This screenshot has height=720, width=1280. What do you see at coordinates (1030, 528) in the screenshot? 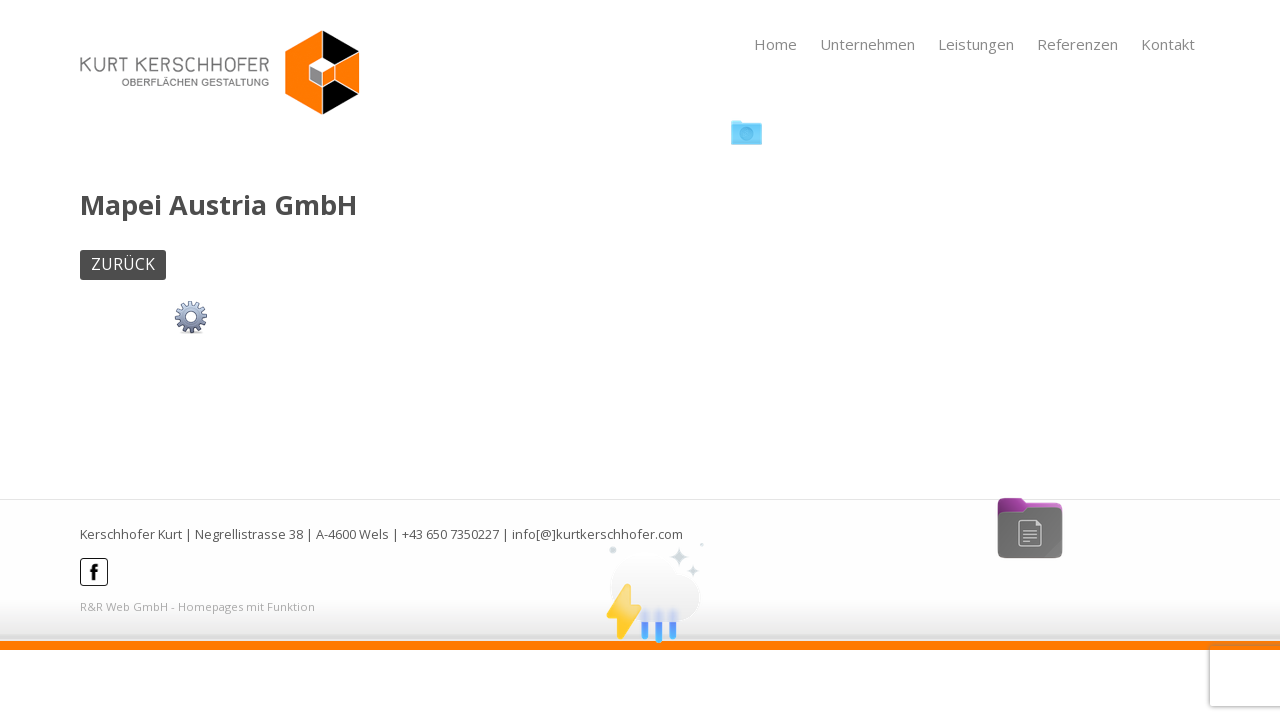
I see `open documents folder` at bounding box center [1030, 528].